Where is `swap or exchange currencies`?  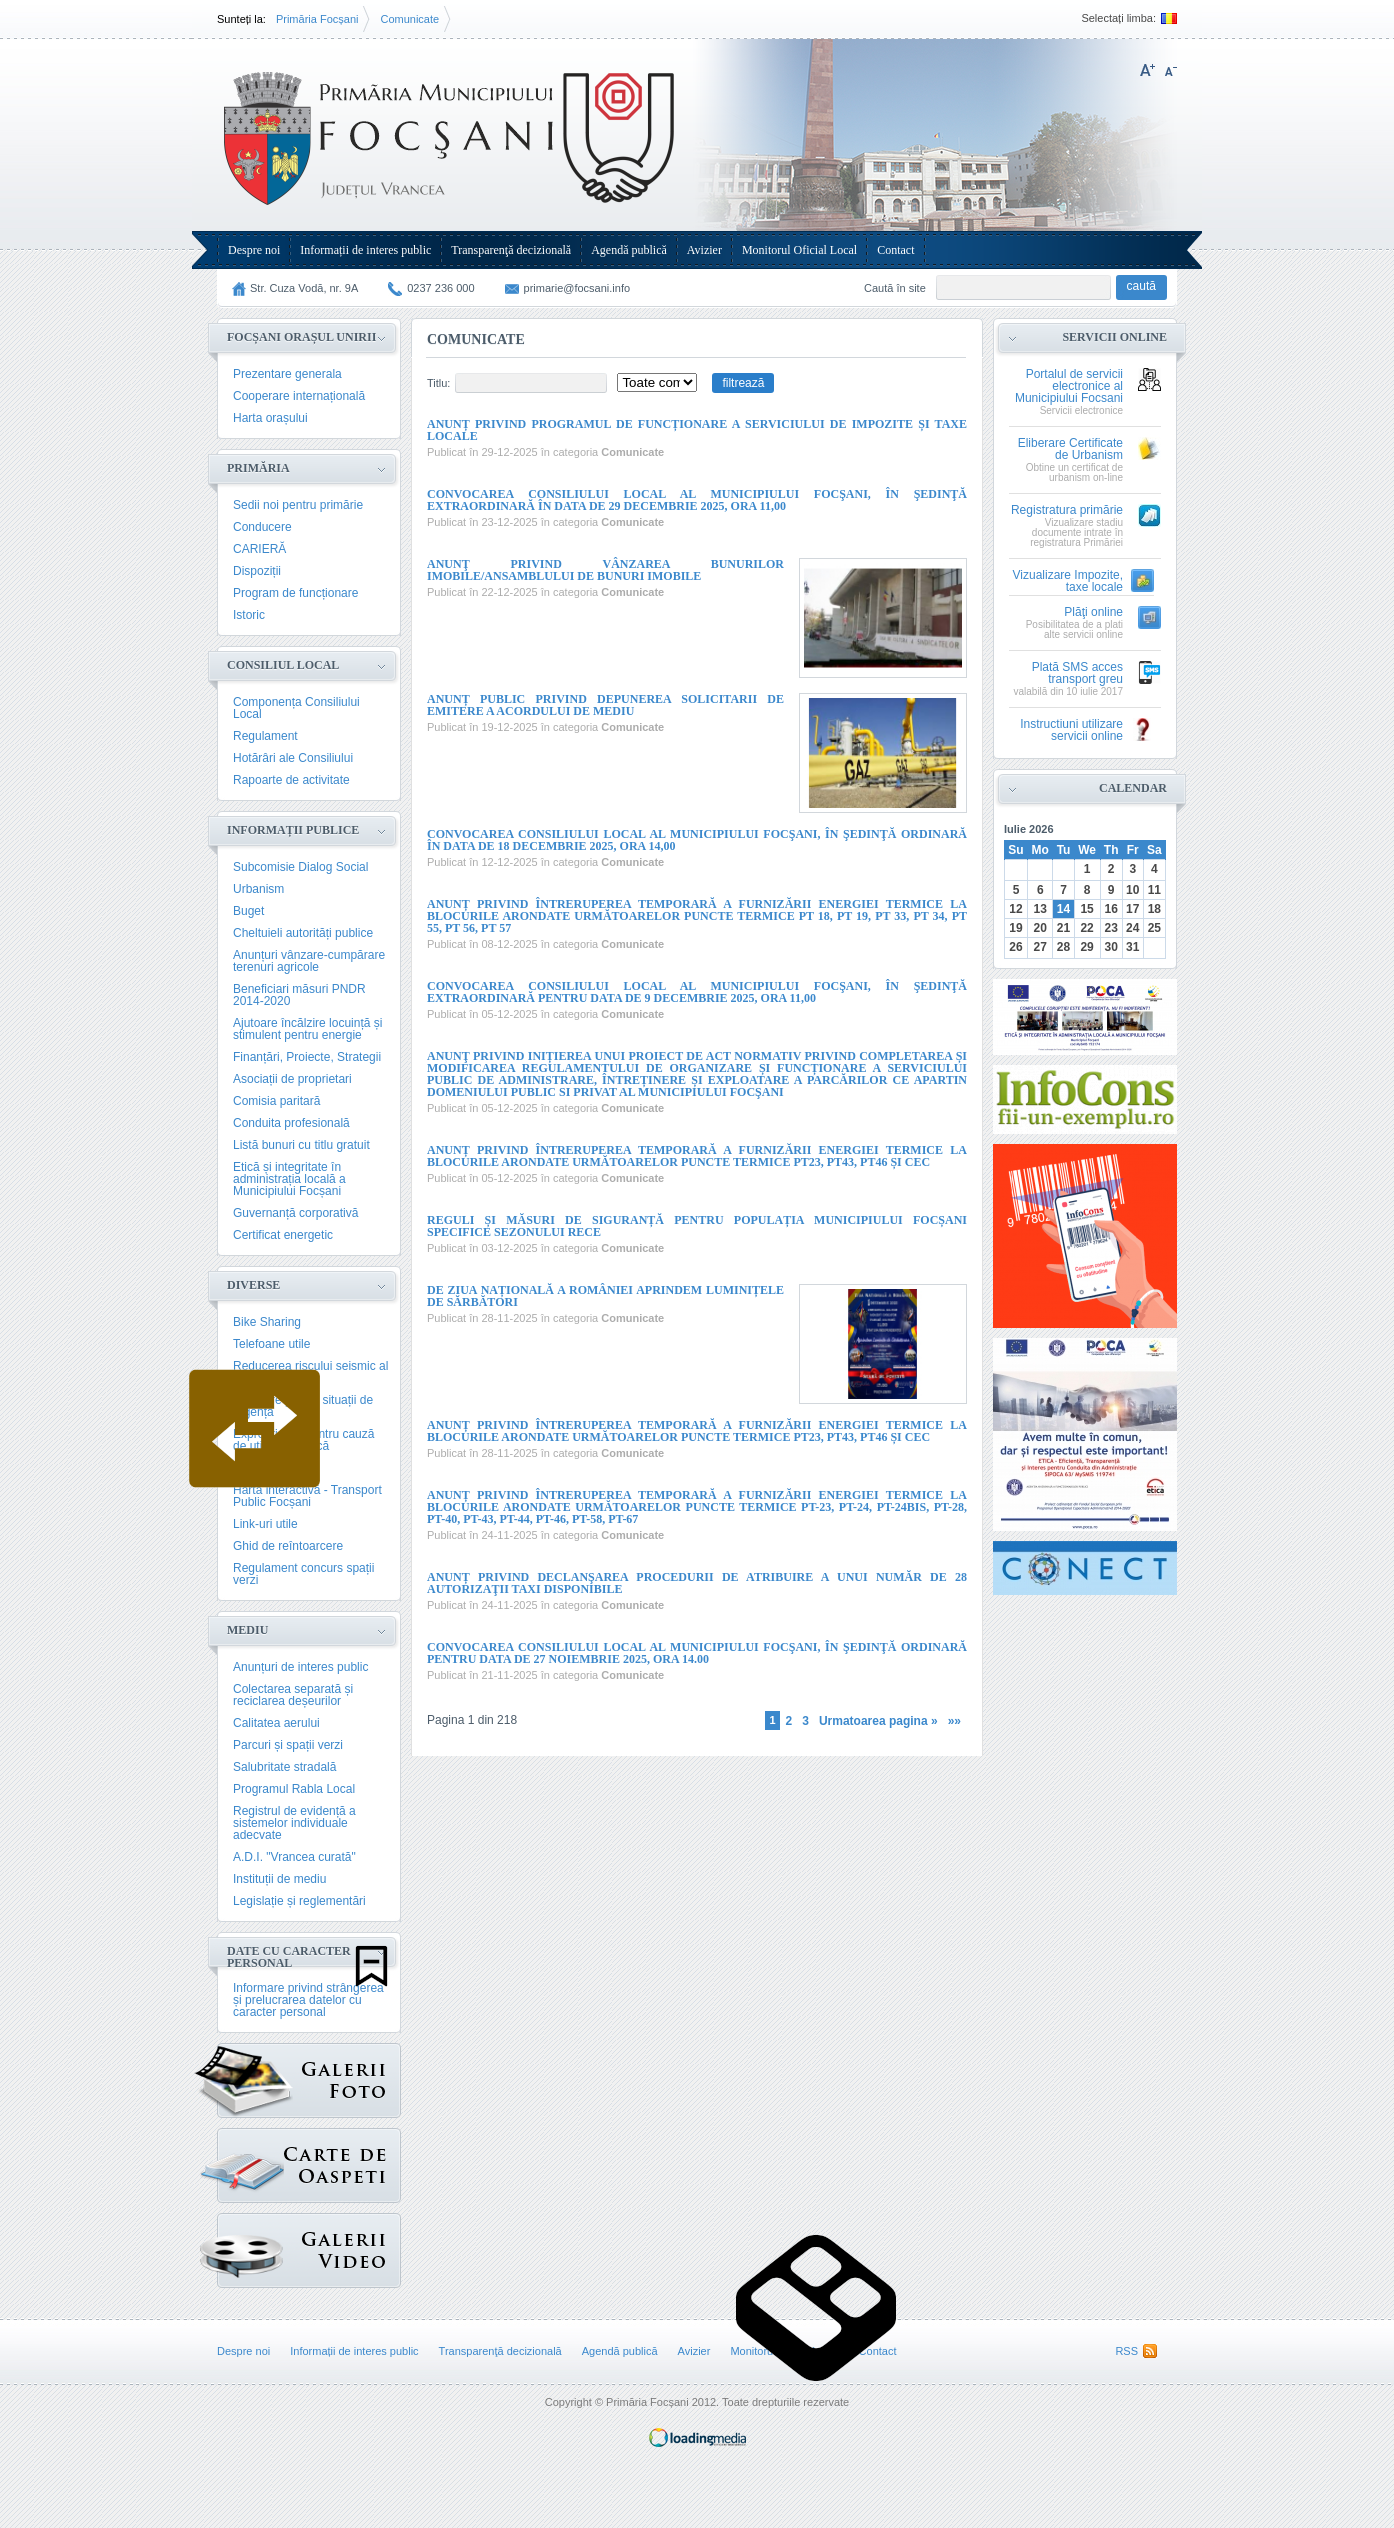
swap or exchange currencies is located at coordinates (254, 1428).